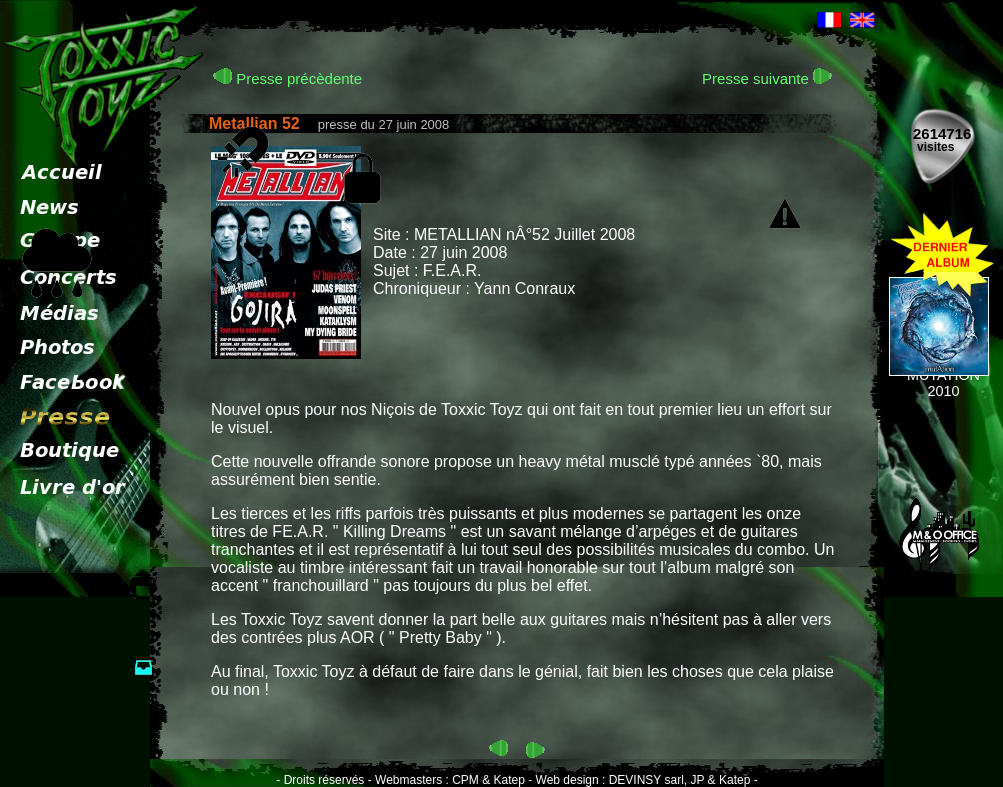  I want to click on print this document, so click(143, 586).